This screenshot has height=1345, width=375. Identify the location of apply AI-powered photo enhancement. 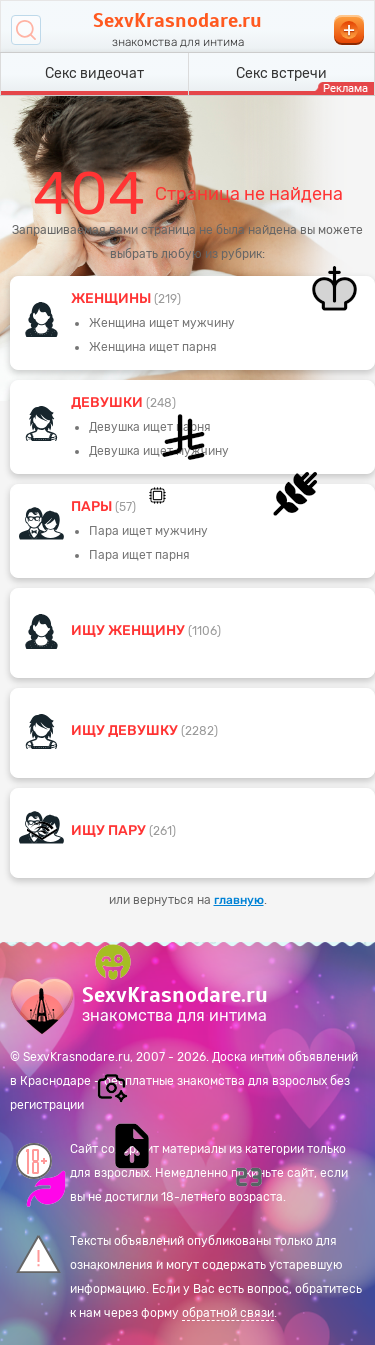
(111, 1086).